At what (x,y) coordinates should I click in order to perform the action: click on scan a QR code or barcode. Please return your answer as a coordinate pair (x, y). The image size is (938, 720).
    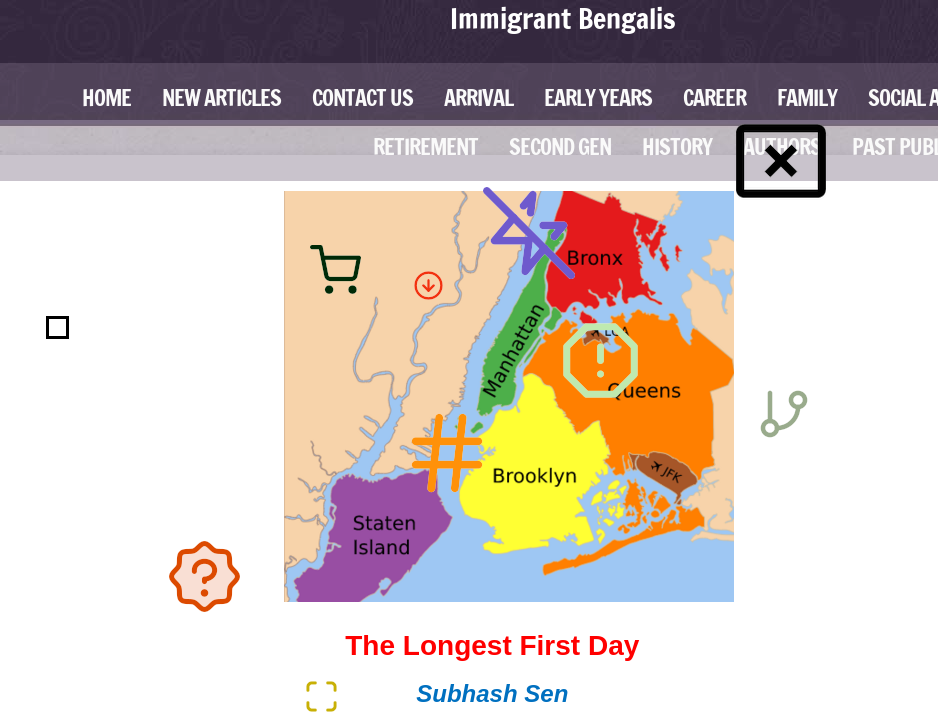
    Looking at the image, I should click on (321, 696).